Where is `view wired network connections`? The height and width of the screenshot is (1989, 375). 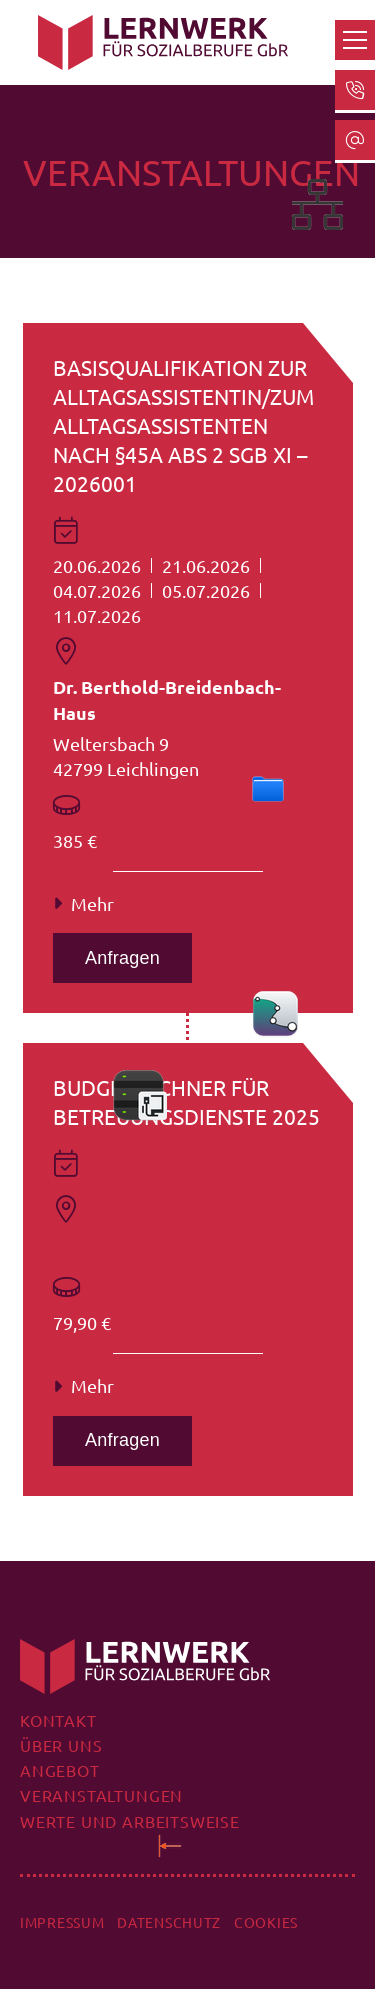 view wired network connections is located at coordinates (317, 204).